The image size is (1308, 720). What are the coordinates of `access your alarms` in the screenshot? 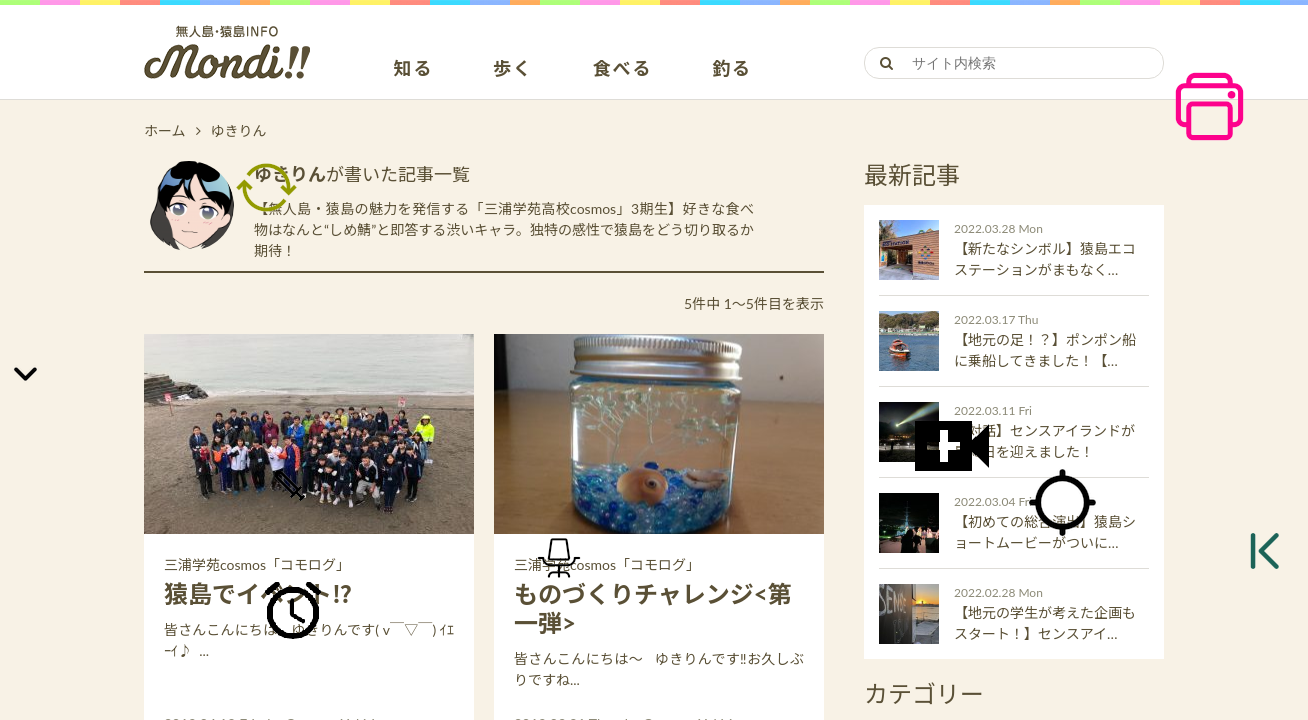 It's located at (293, 610).